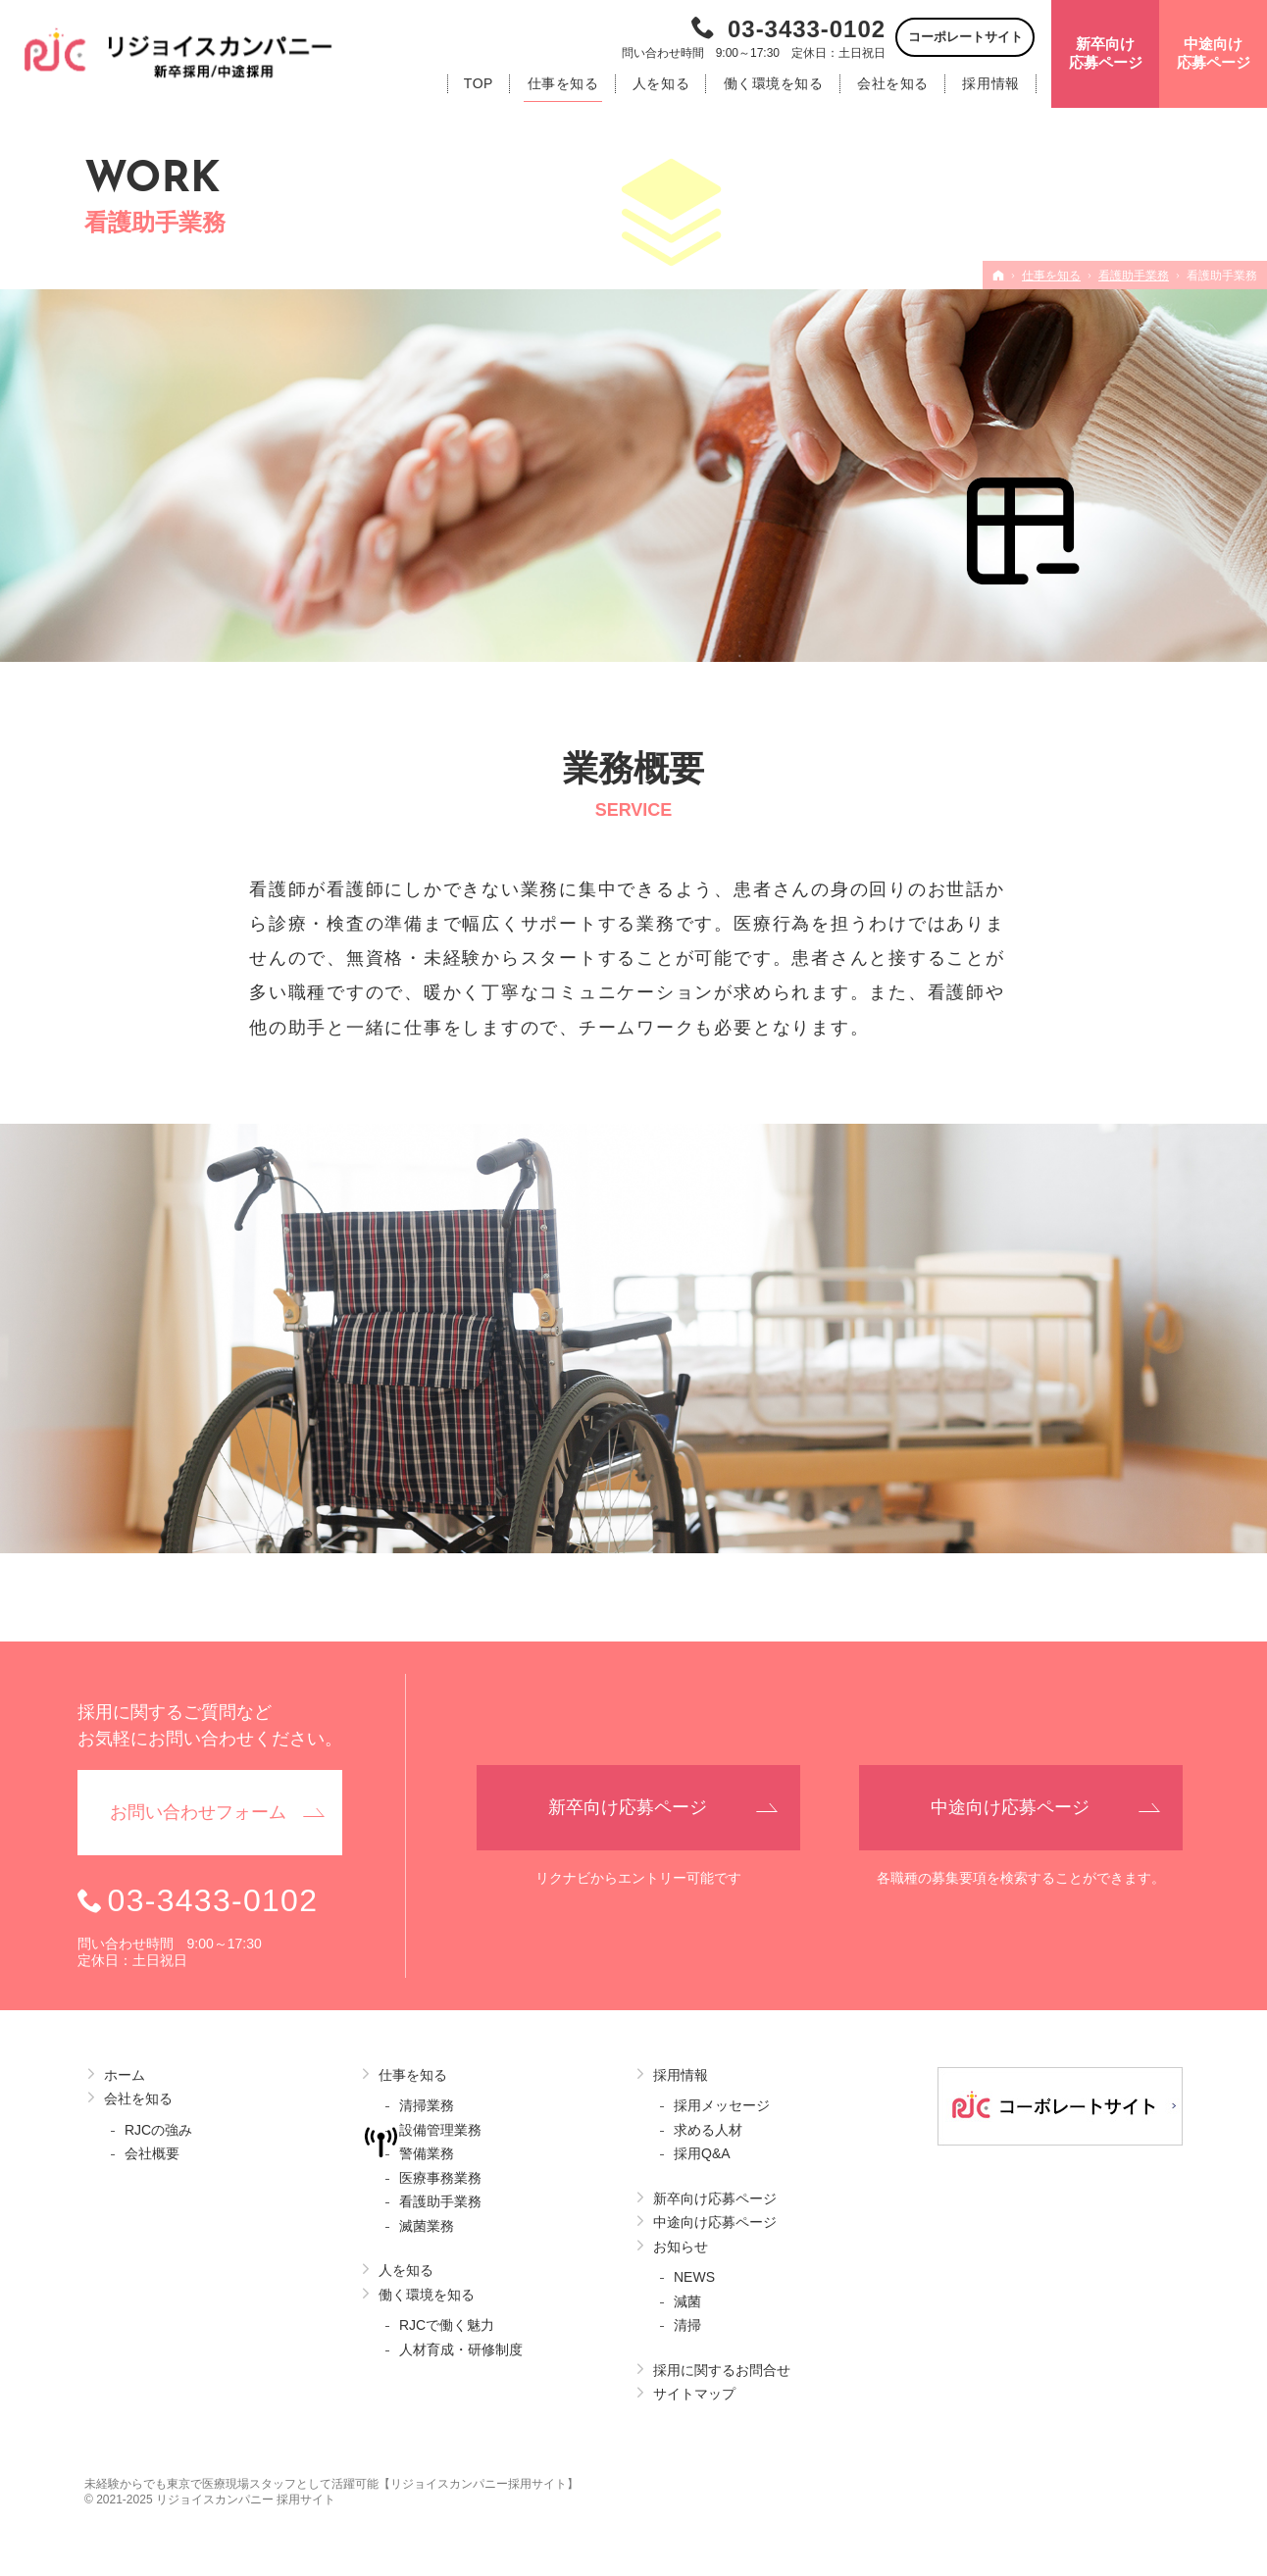 This screenshot has width=1267, height=2576. I want to click on remove a row or column from a table, so click(1020, 530).